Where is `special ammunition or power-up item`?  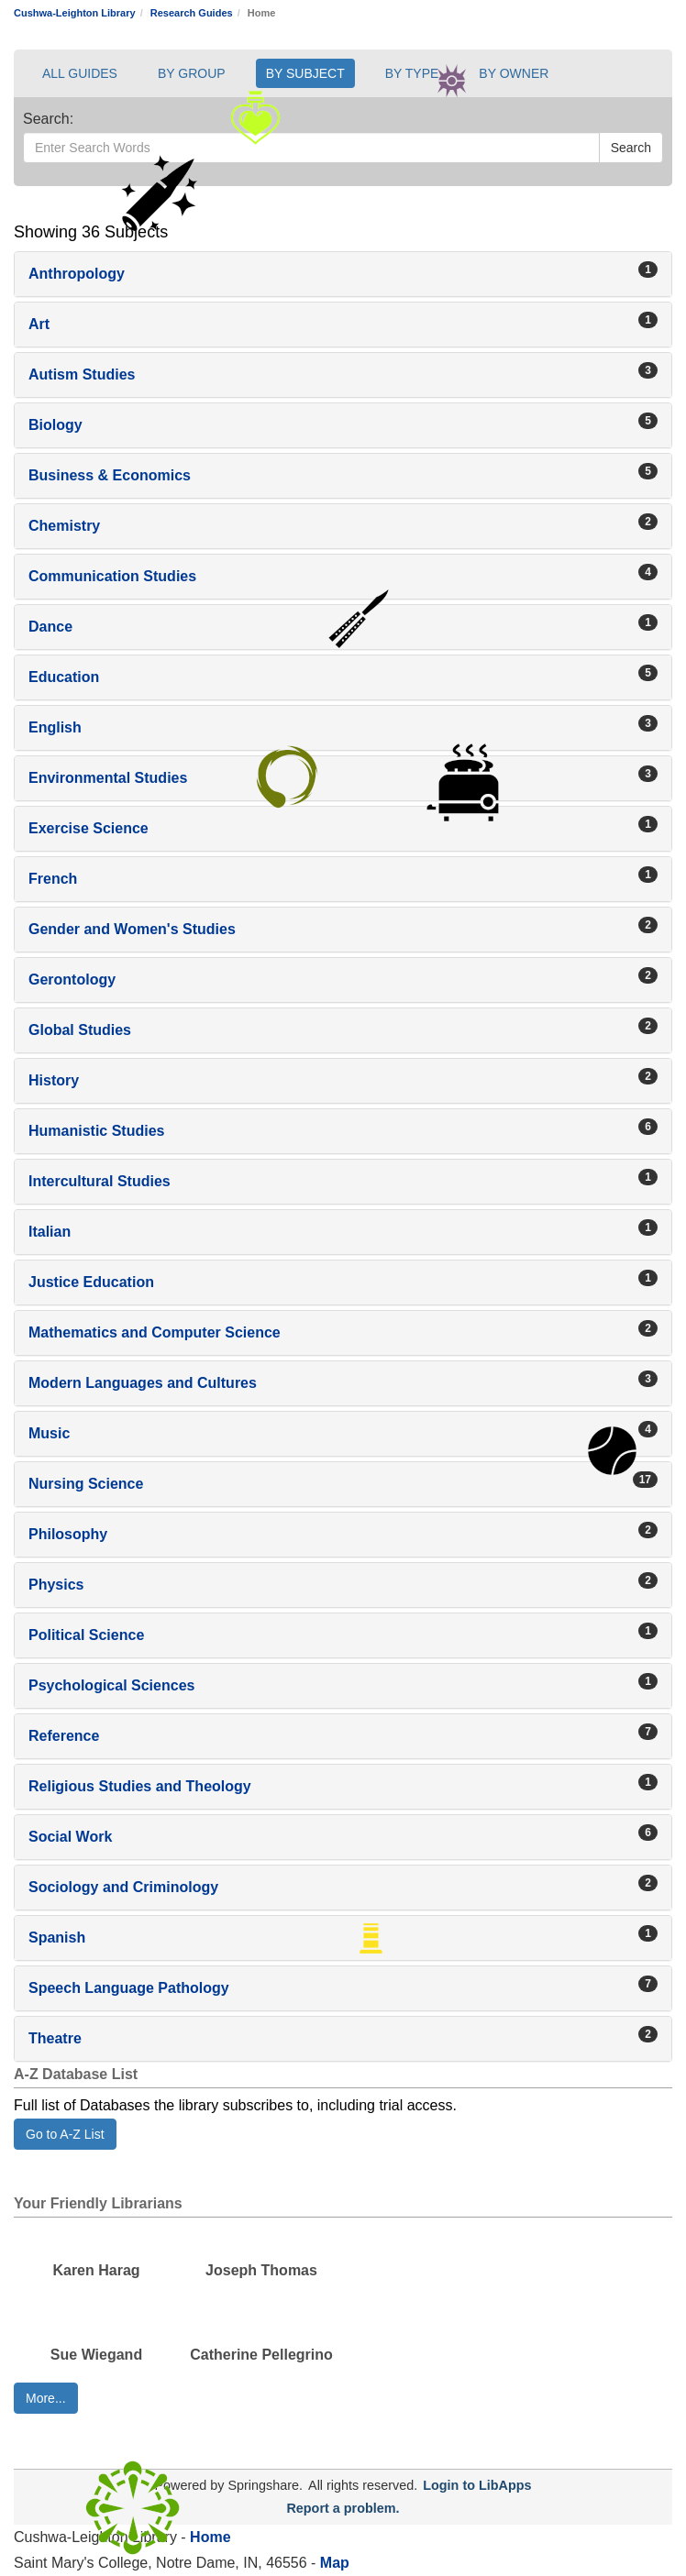
special ammunition or power-up item is located at coordinates (158, 194).